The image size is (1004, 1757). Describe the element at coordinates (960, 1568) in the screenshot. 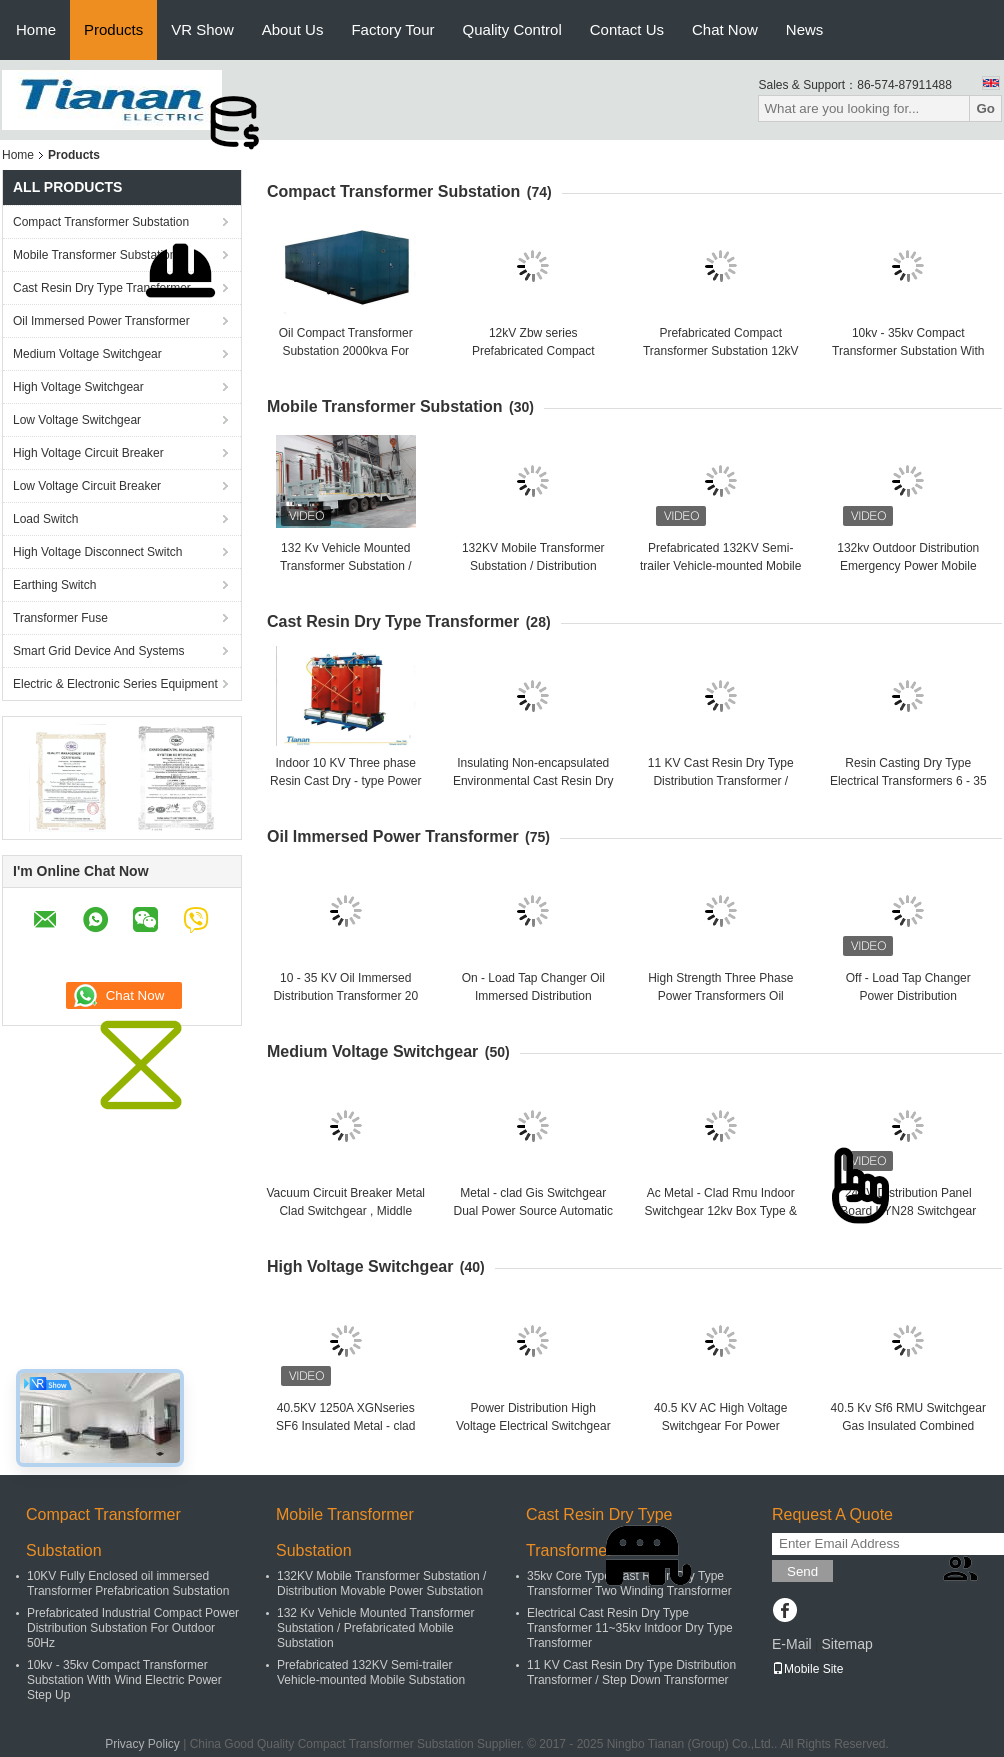

I see `view contacts or people list` at that location.